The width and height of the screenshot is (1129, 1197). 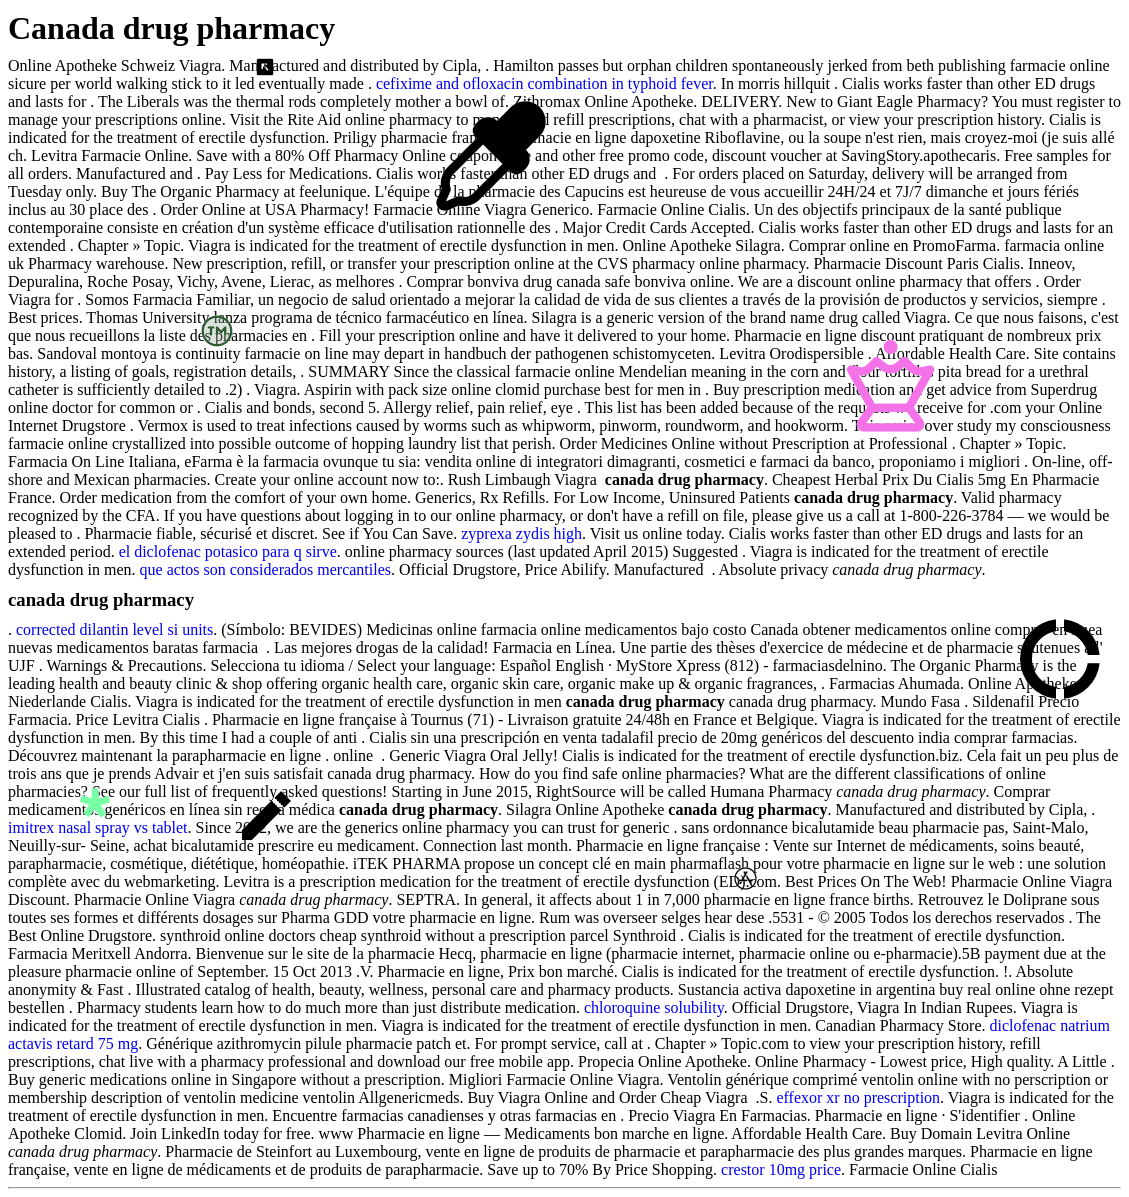 I want to click on diaspora social network logo, so click(x=95, y=803).